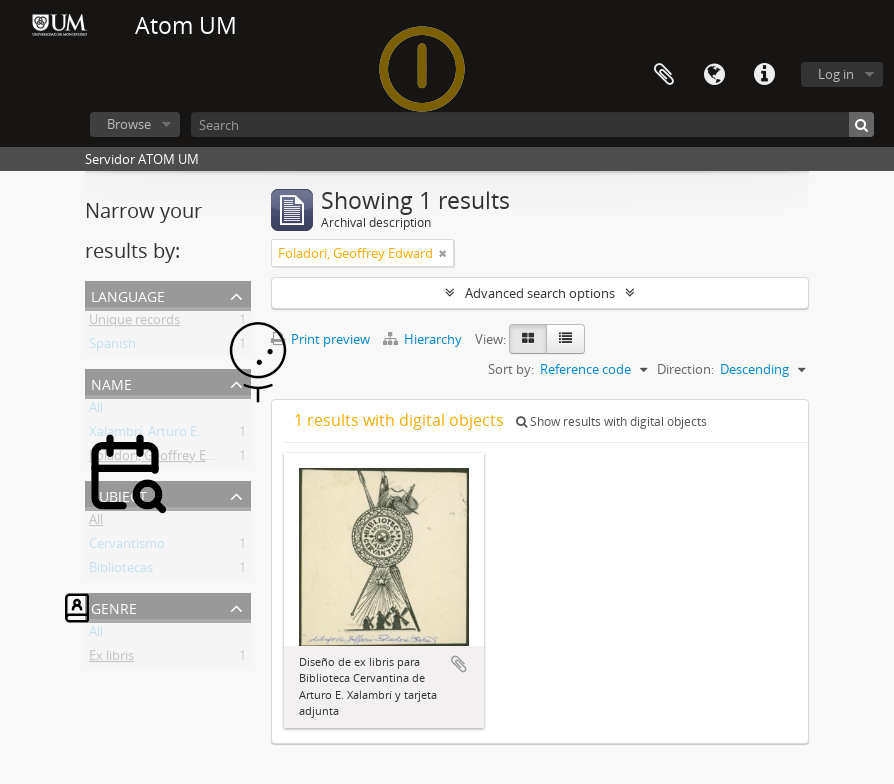 The image size is (894, 784). What do you see at coordinates (77, 608) in the screenshot?
I see `view contact directory` at bounding box center [77, 608].